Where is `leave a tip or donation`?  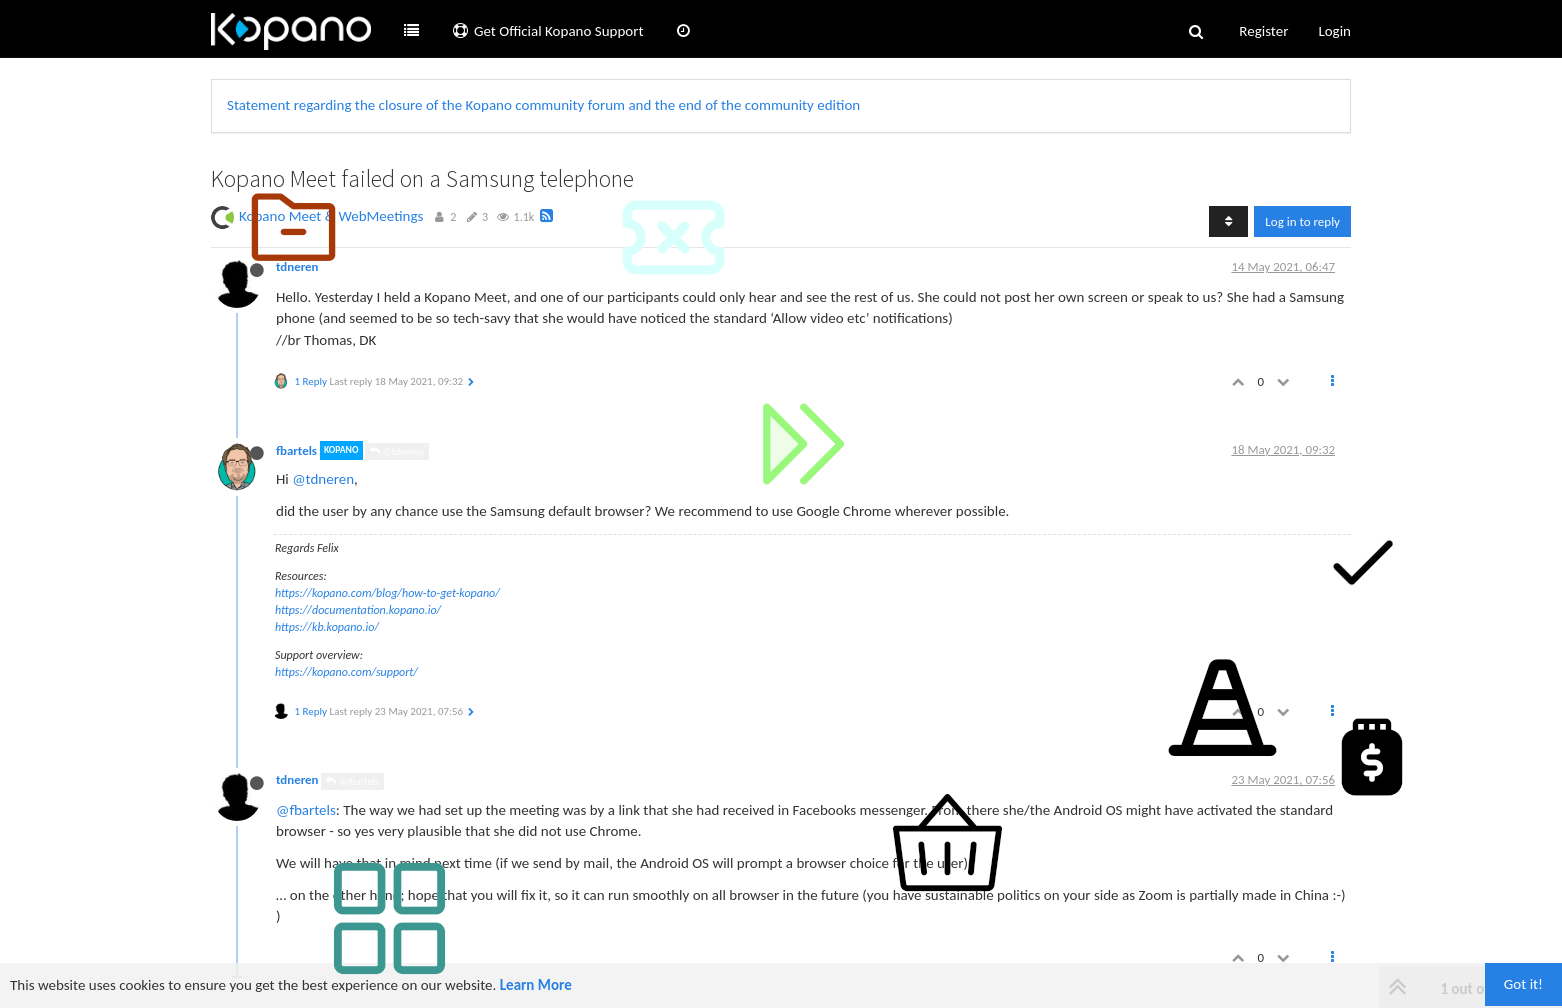
leave a tip or donation is located at coordinates (1372, 757).